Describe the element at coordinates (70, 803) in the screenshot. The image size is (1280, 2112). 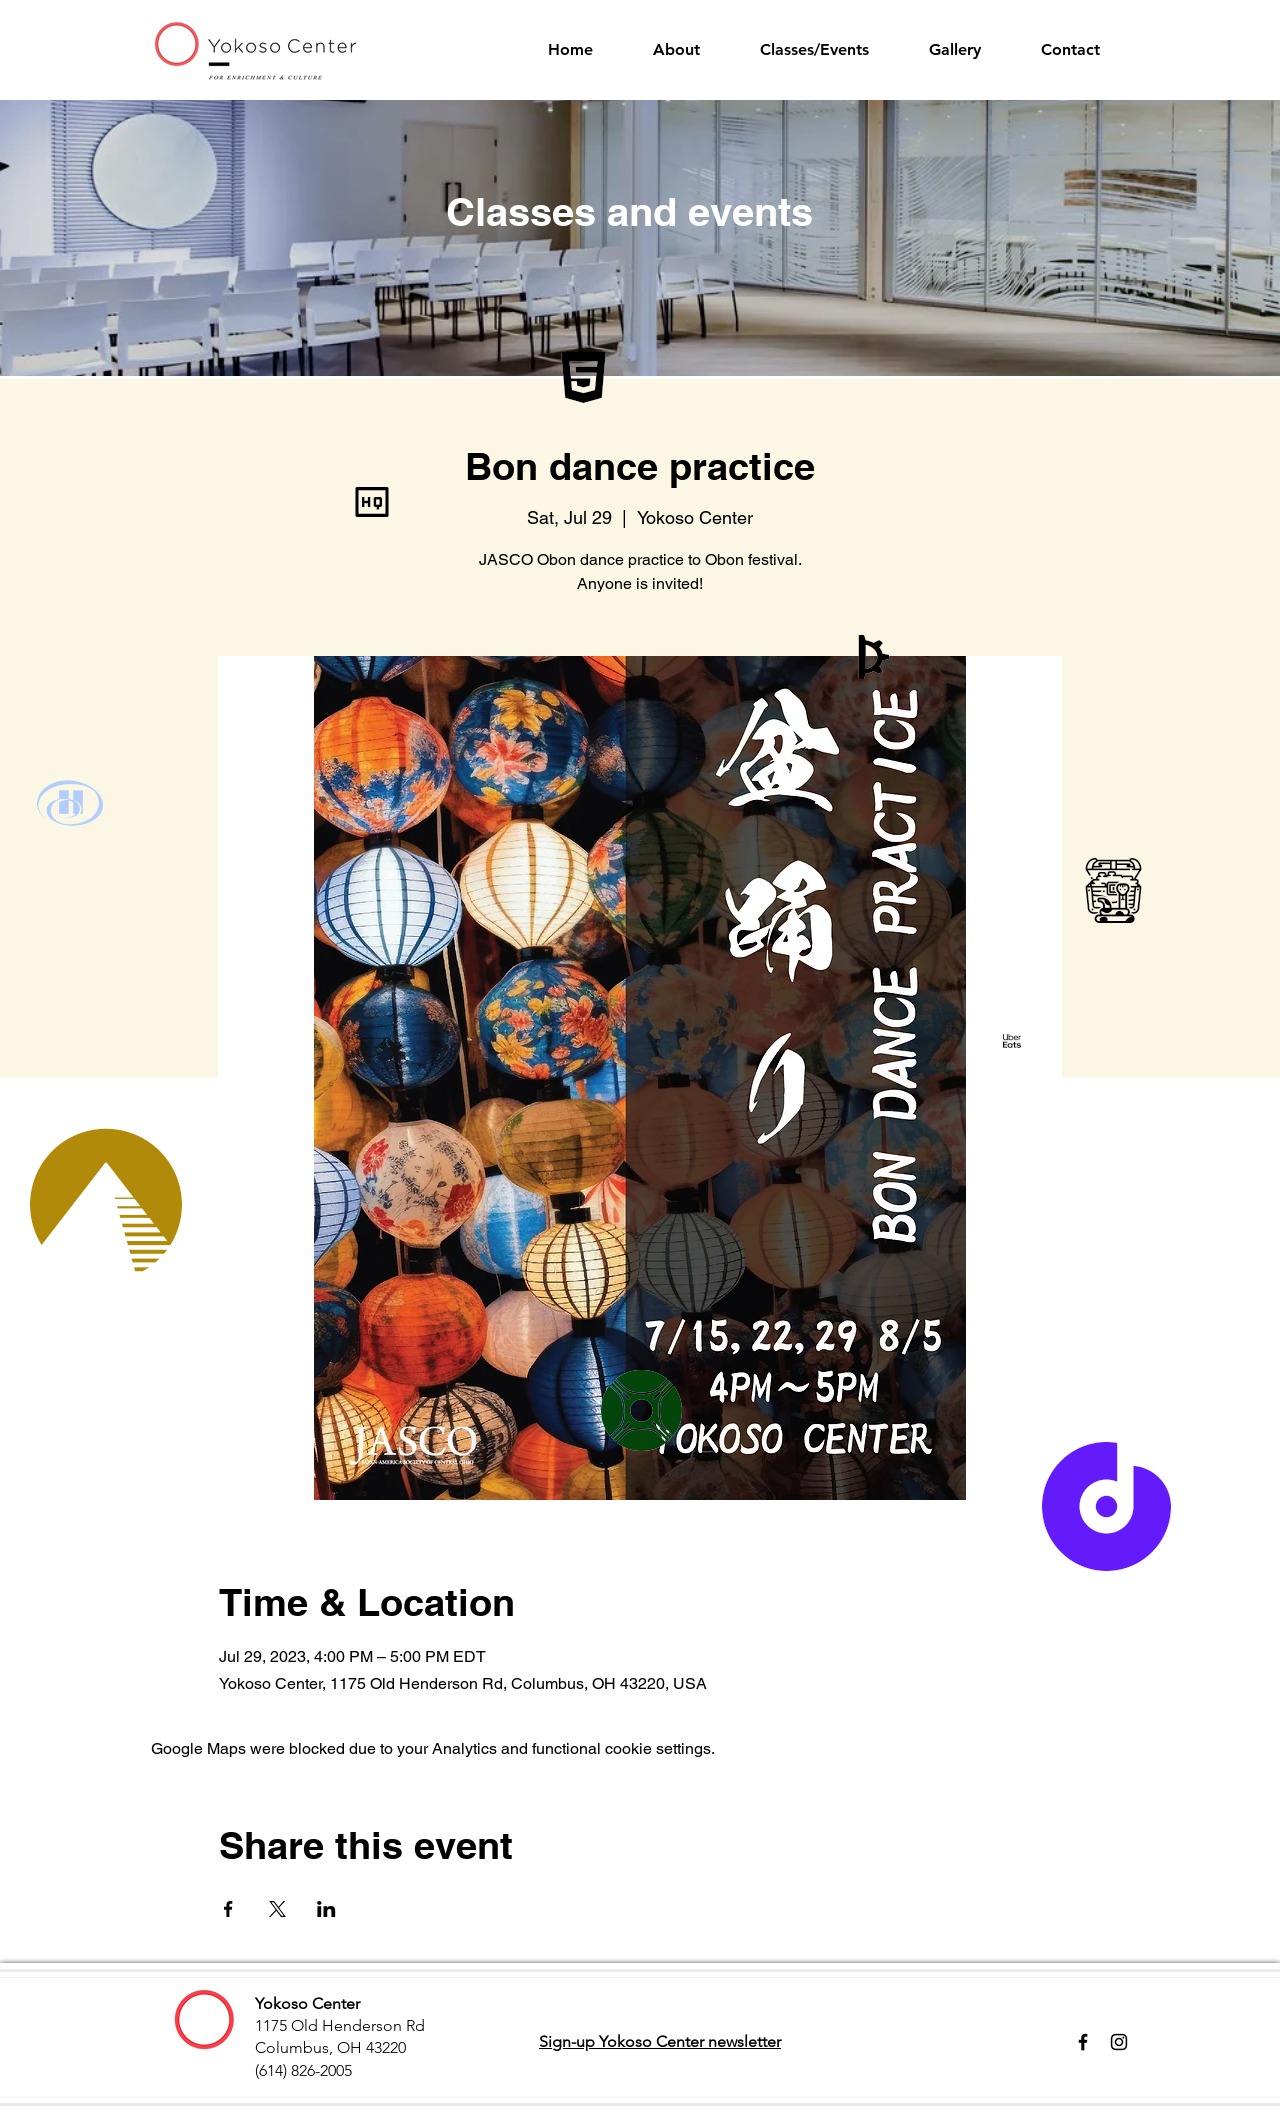
I see `hilton hotels and resorts logo` at that location.